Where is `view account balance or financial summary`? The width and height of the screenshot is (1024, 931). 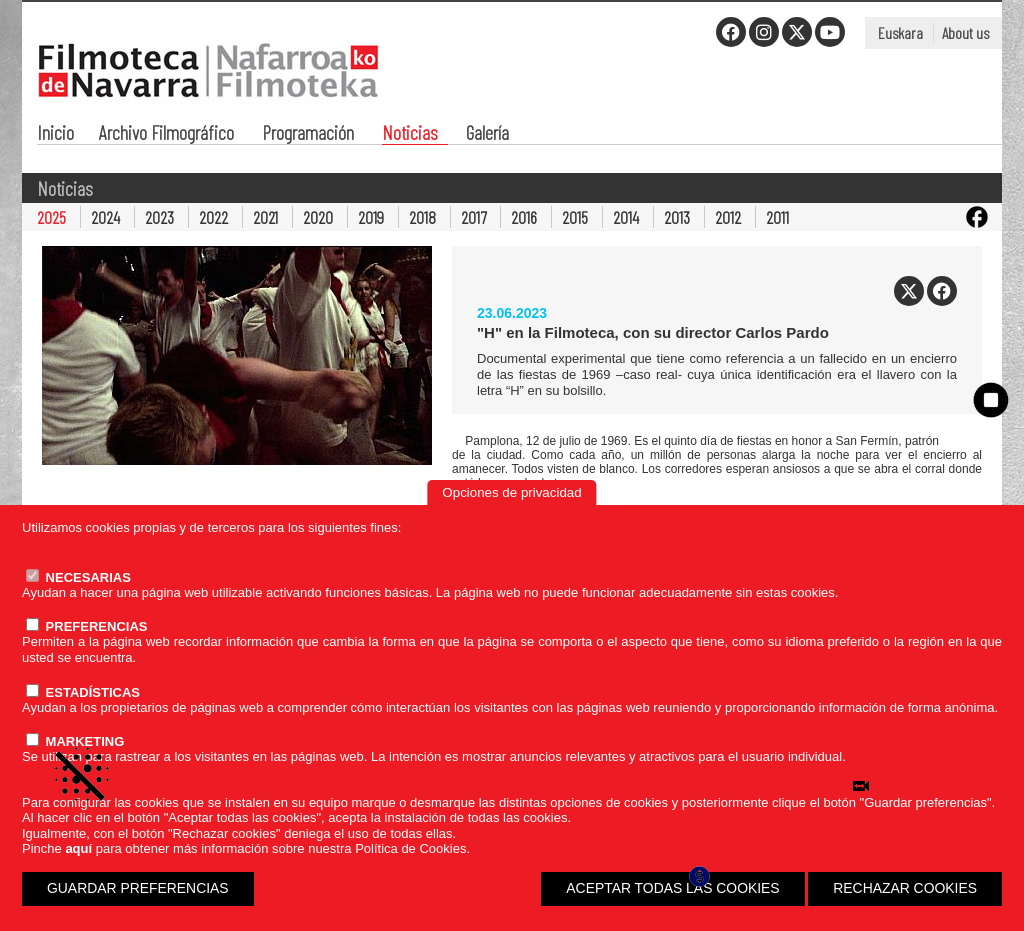 view account balance or financial summary is located at coordinates (699, 876).